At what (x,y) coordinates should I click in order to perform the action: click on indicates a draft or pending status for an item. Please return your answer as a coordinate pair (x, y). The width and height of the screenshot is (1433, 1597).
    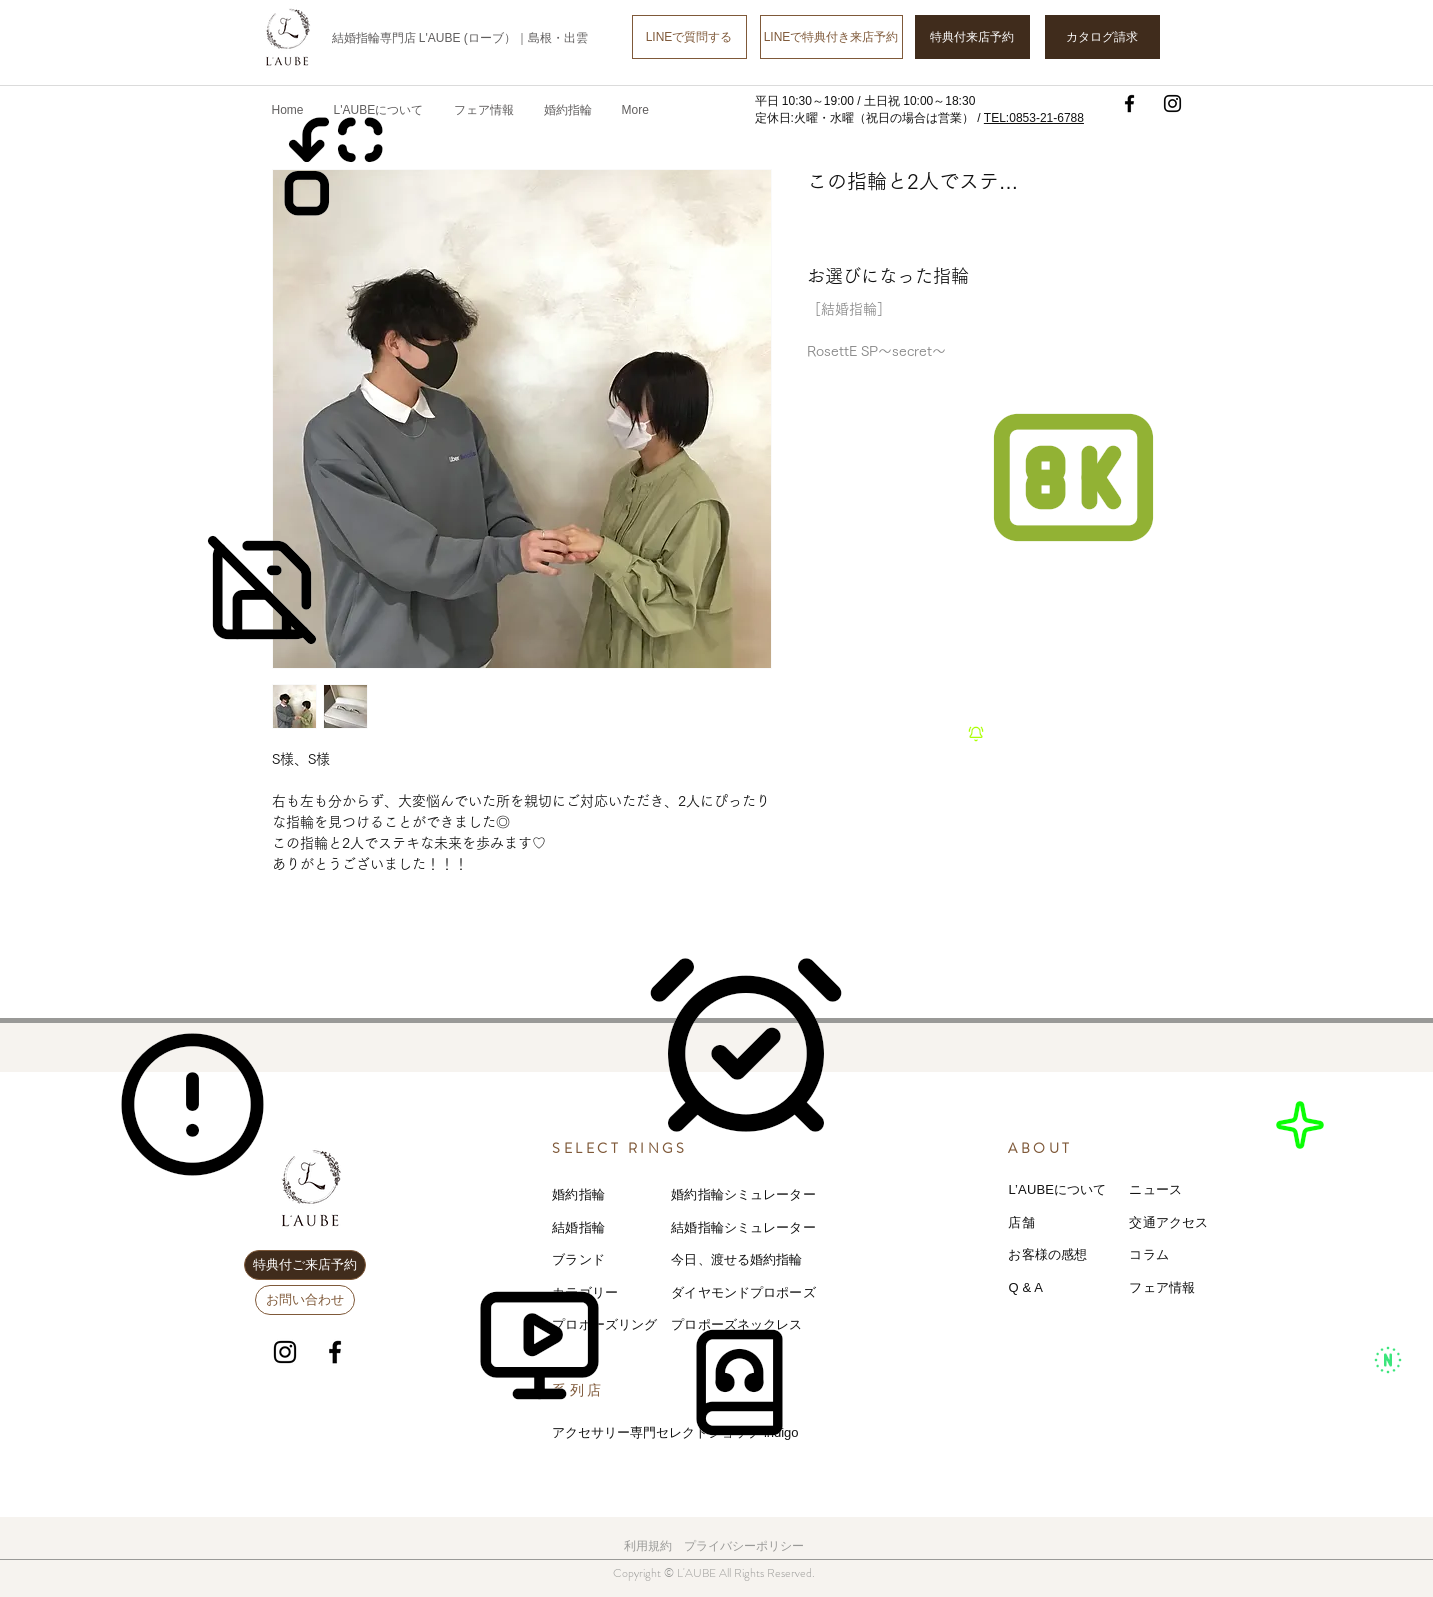
    Looking at the image, I should click on (1388, 1360).